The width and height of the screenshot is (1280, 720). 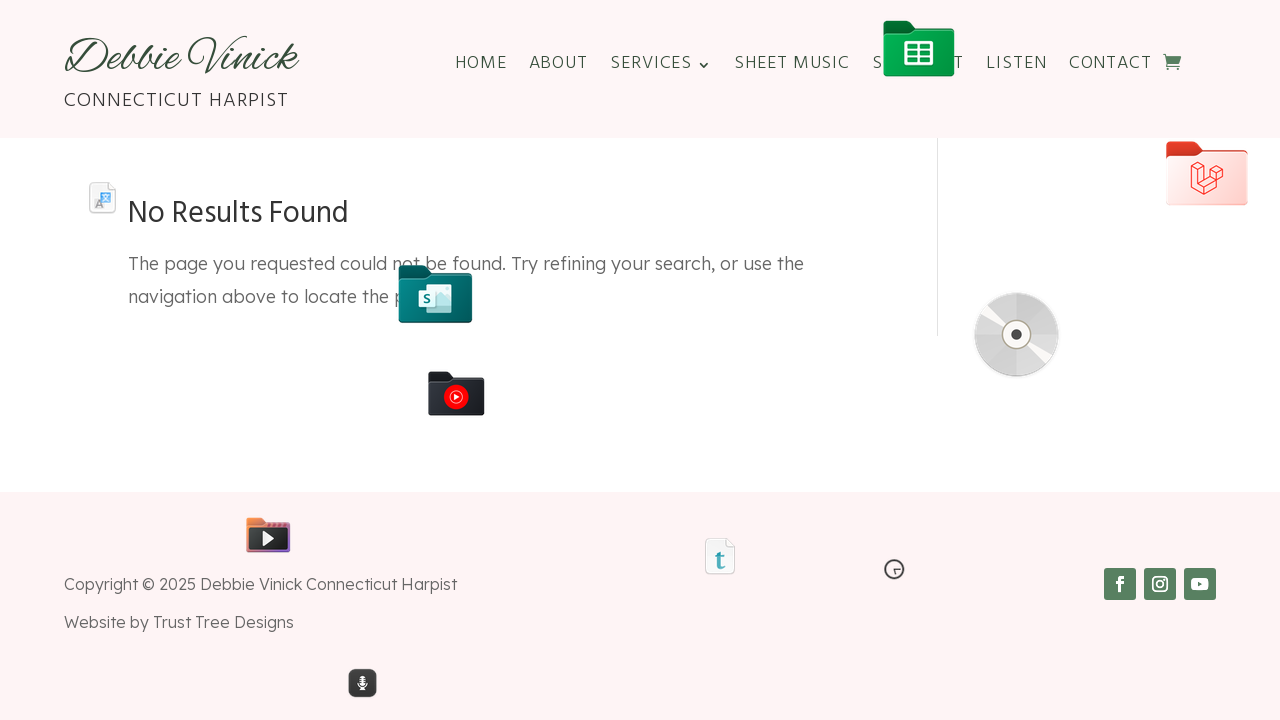 What do you see at coordinates (893, 568) in the screenshot?
I see `view recently accessed files or items` at bounding box center [893, 568].